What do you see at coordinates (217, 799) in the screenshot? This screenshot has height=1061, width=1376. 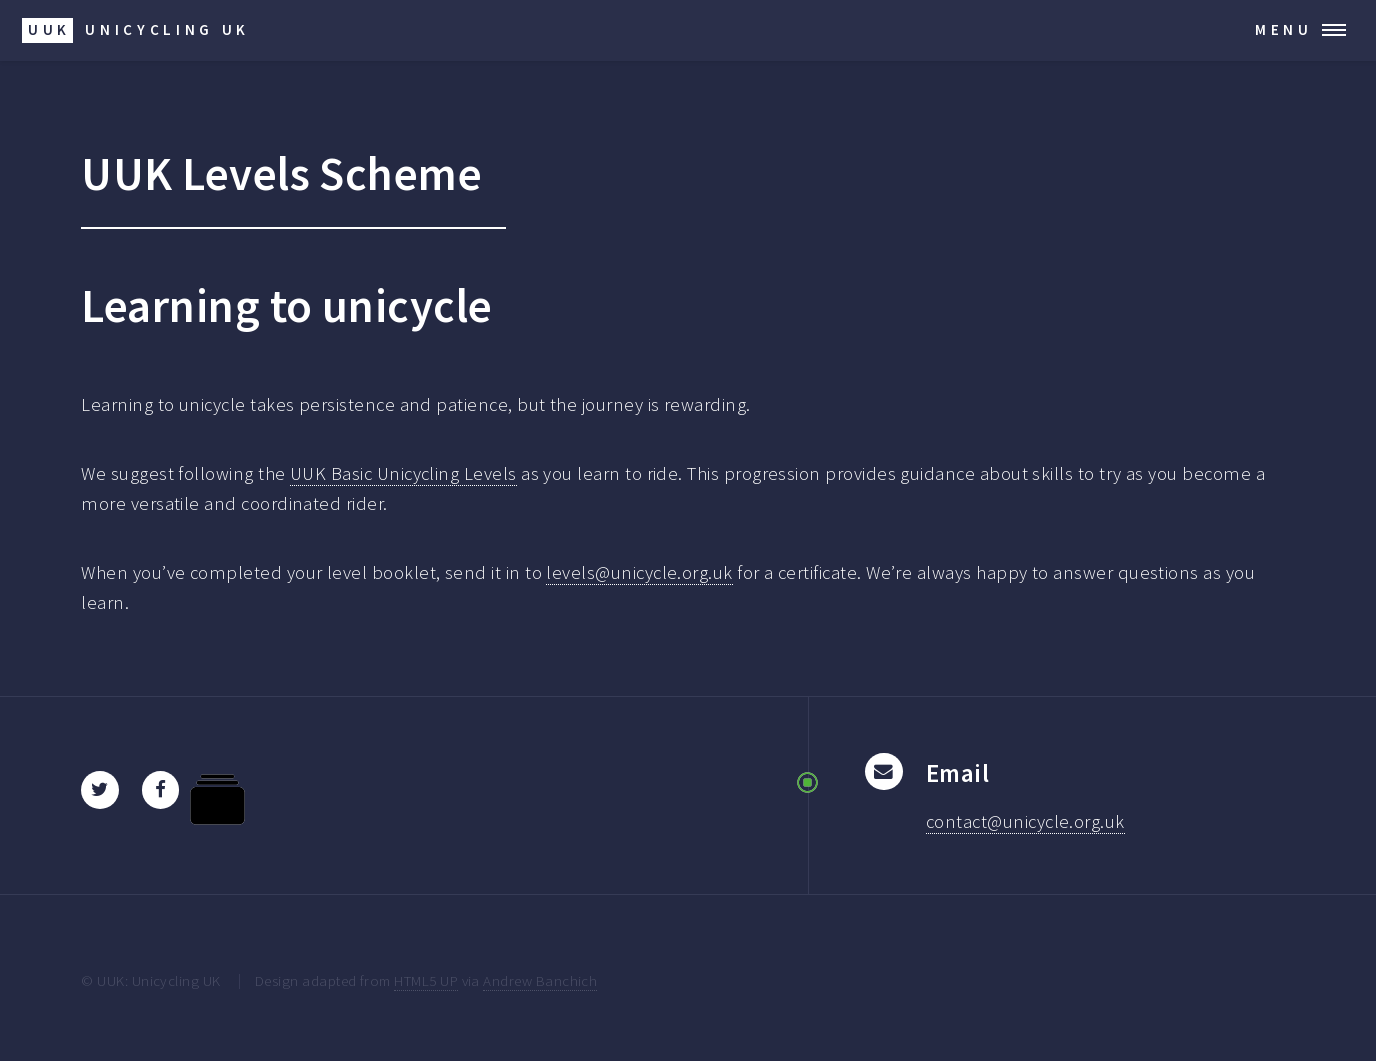 I see `view photo albums` at bounding box center [217, 799].